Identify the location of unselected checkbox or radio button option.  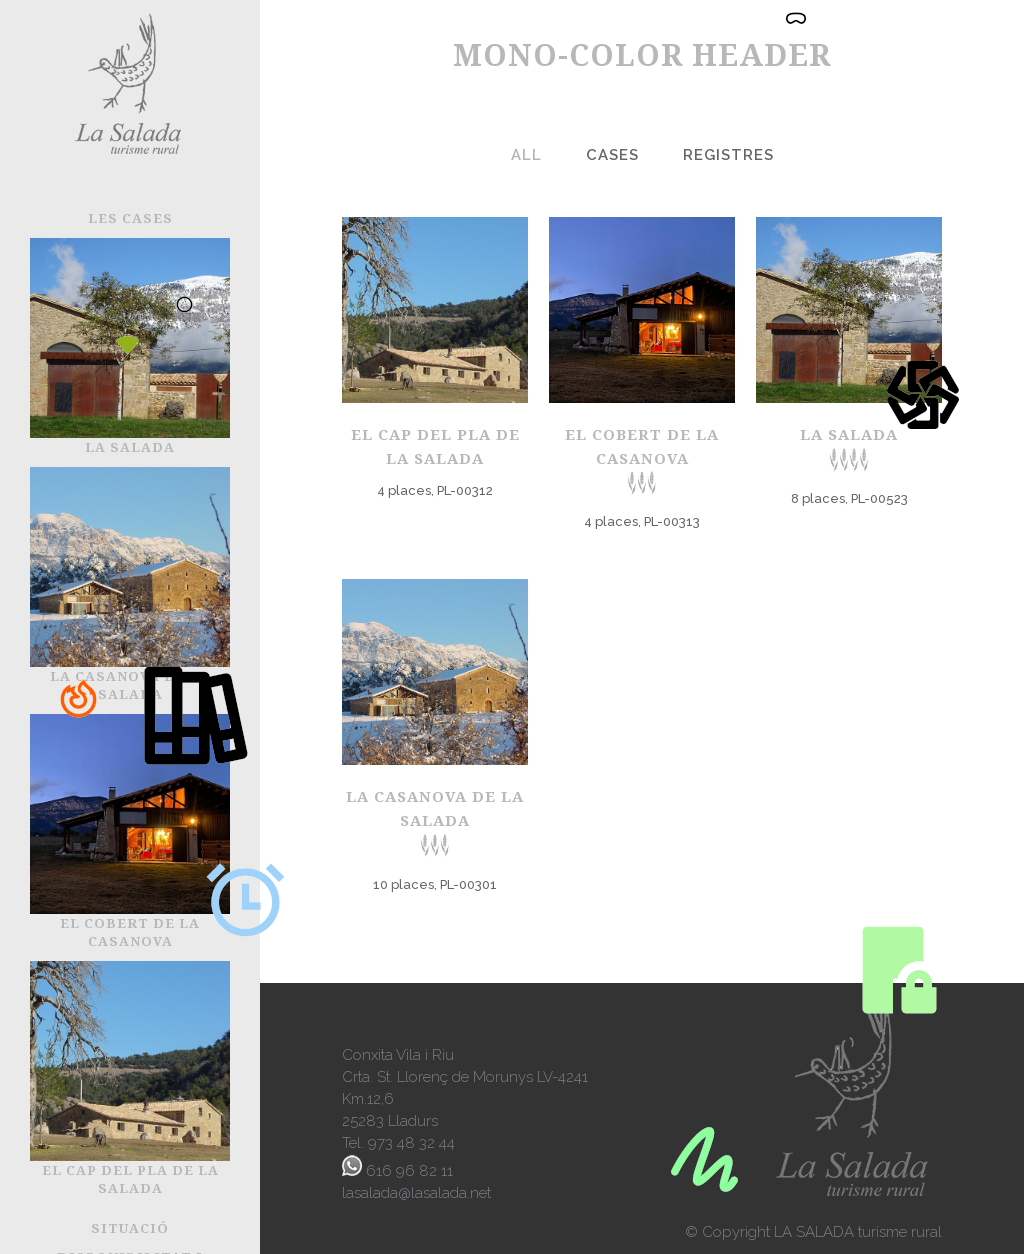
(184, 304).